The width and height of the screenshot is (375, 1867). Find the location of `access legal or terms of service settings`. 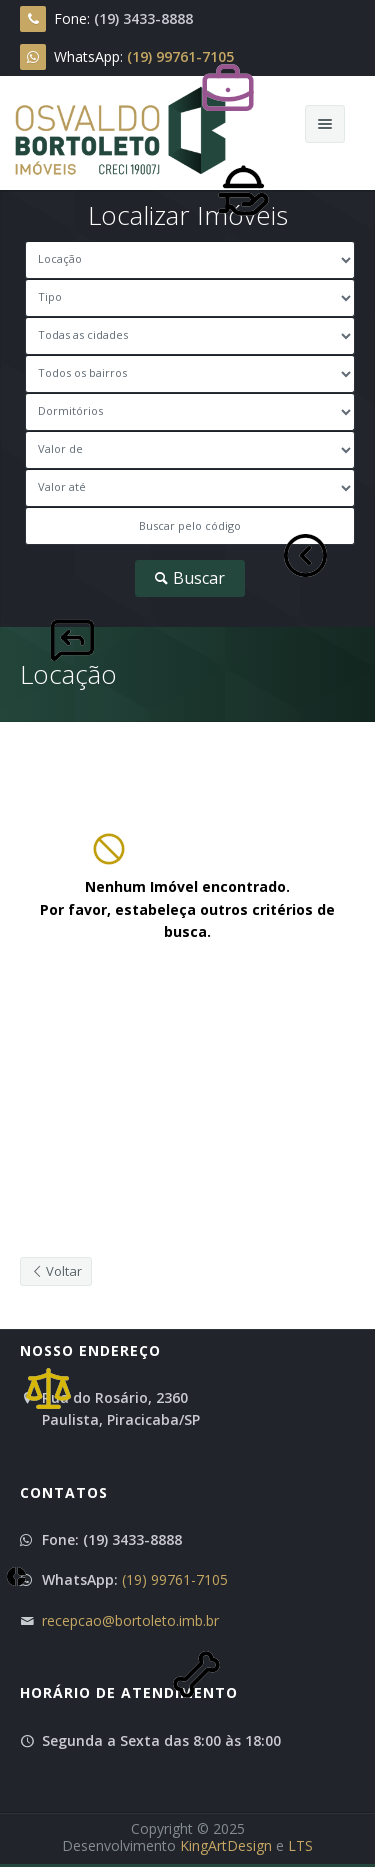

access legal or terms of service settings is located at coordinates (48, 1388).